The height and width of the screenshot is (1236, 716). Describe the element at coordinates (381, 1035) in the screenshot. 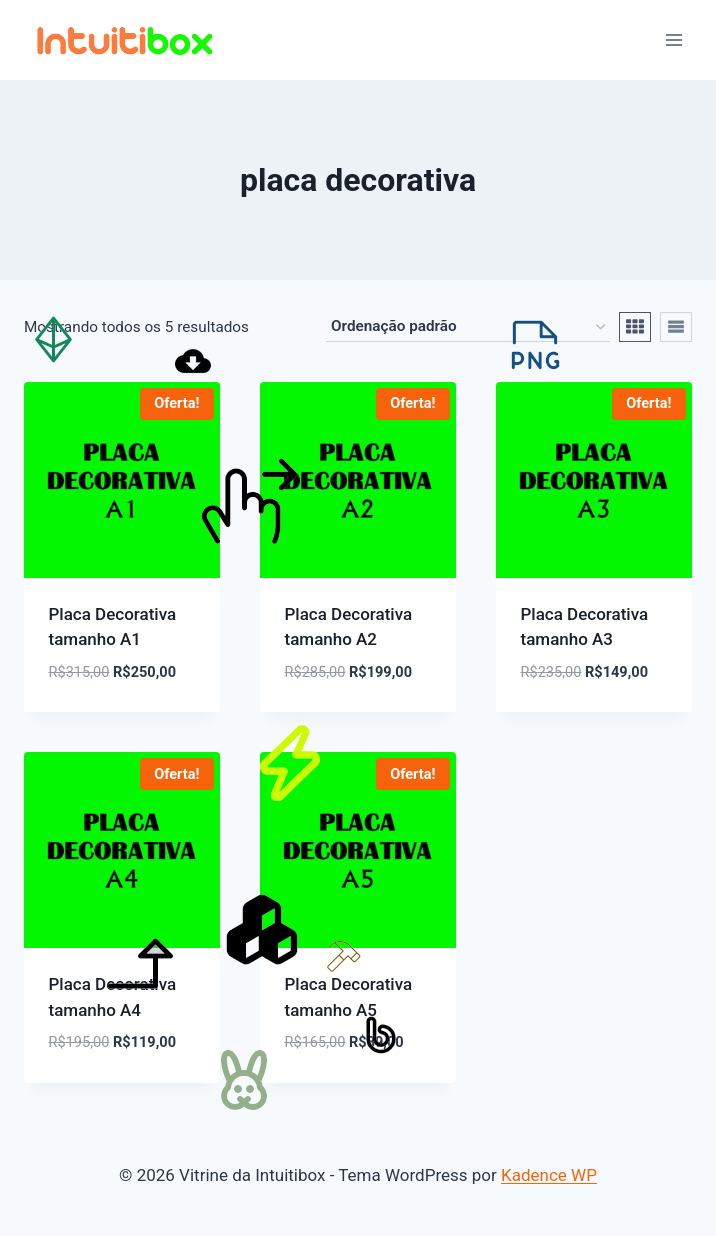

I see `bebo social network logo` at that location.